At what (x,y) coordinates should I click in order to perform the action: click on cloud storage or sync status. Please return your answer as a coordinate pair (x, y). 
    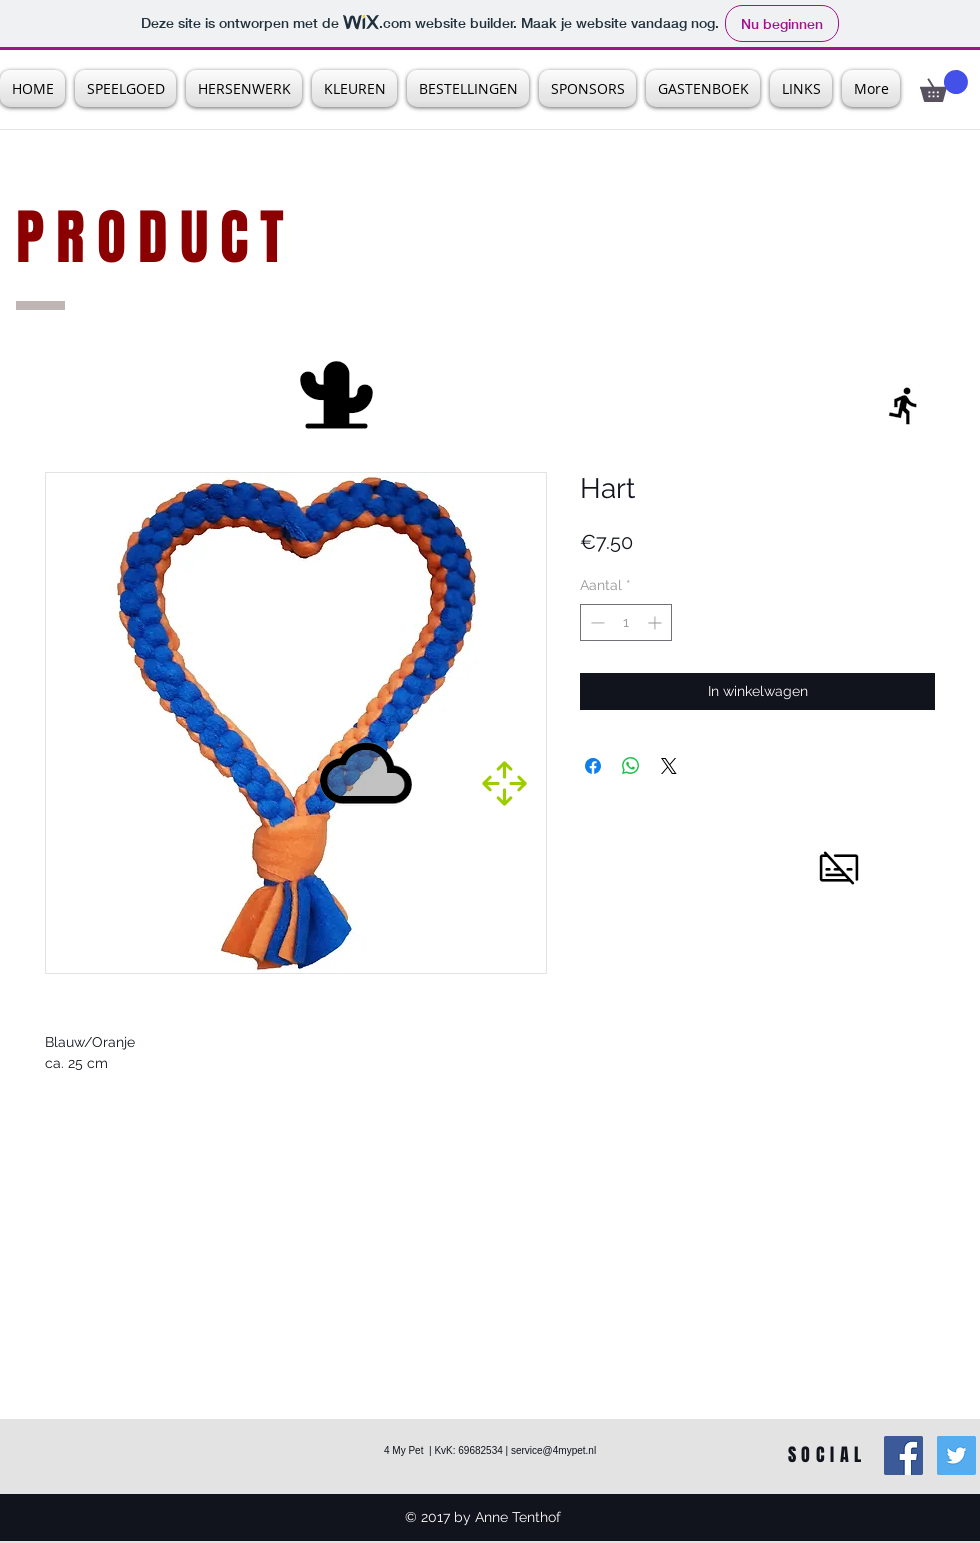
    Looking at the image, I should click on (366, 773).